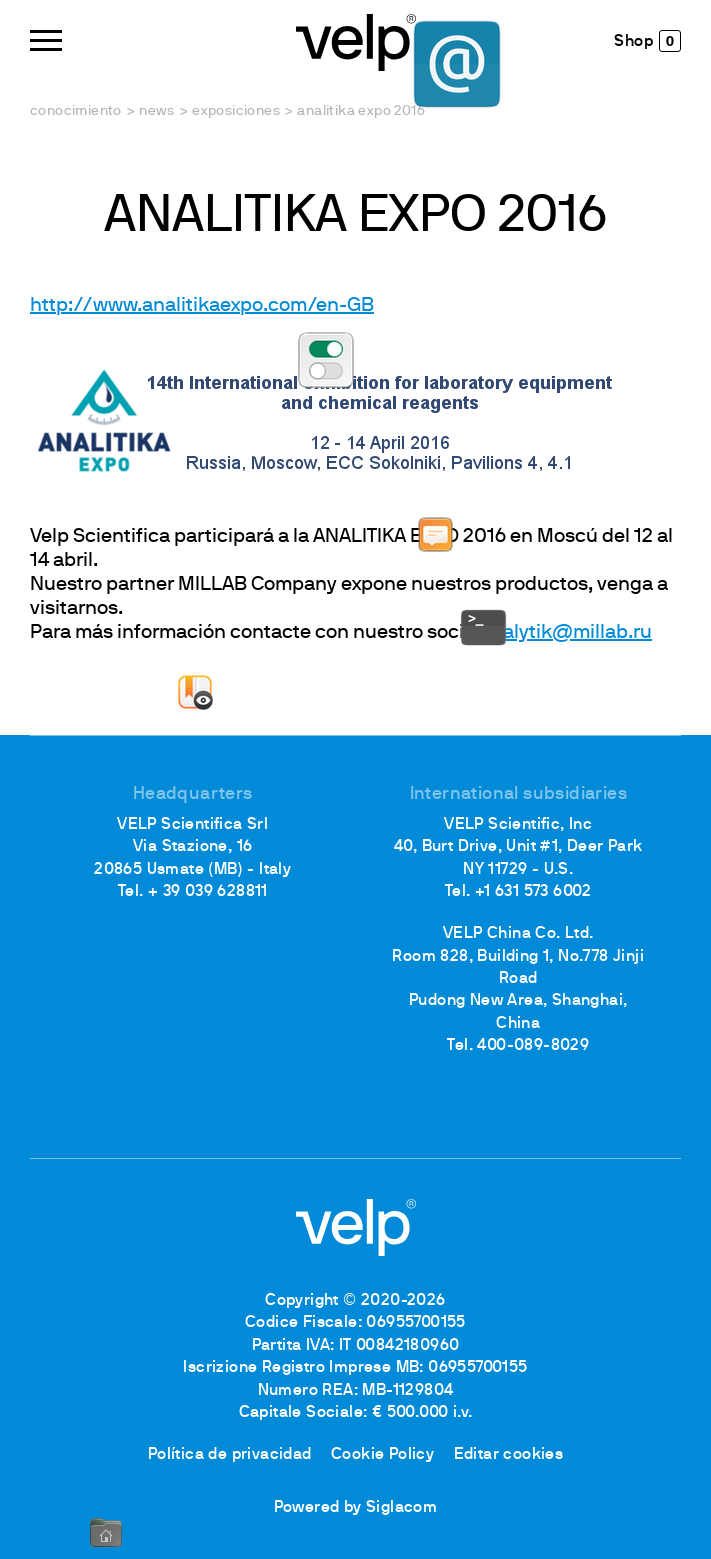 Image resolution: width=711 pixels, height=1559 pixels. I want to click on open calibre e-book management app, so click(195, 692).